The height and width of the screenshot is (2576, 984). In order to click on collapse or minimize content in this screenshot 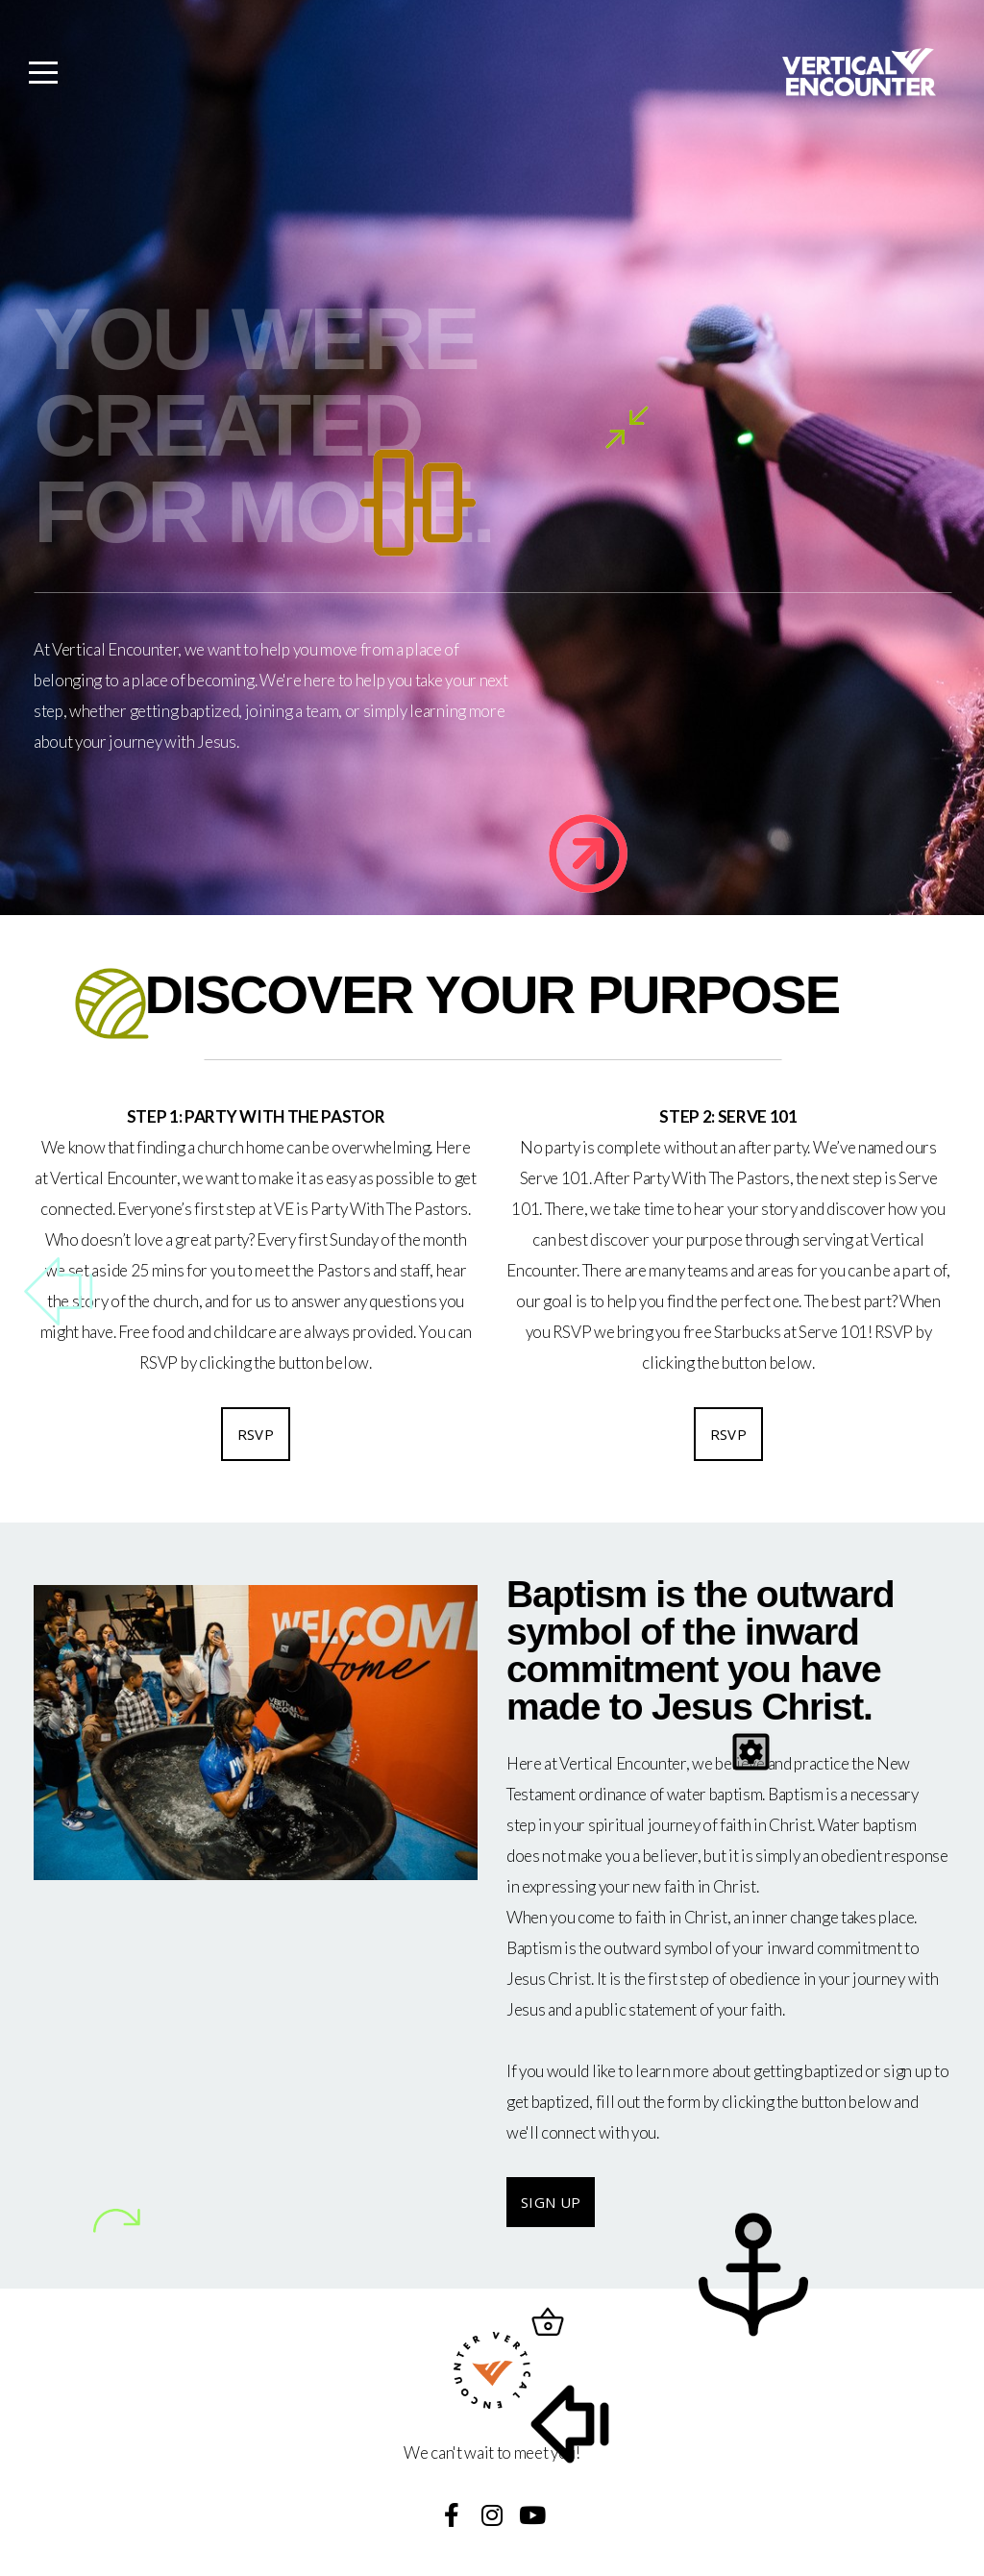, I will do `click(627, 427)`.